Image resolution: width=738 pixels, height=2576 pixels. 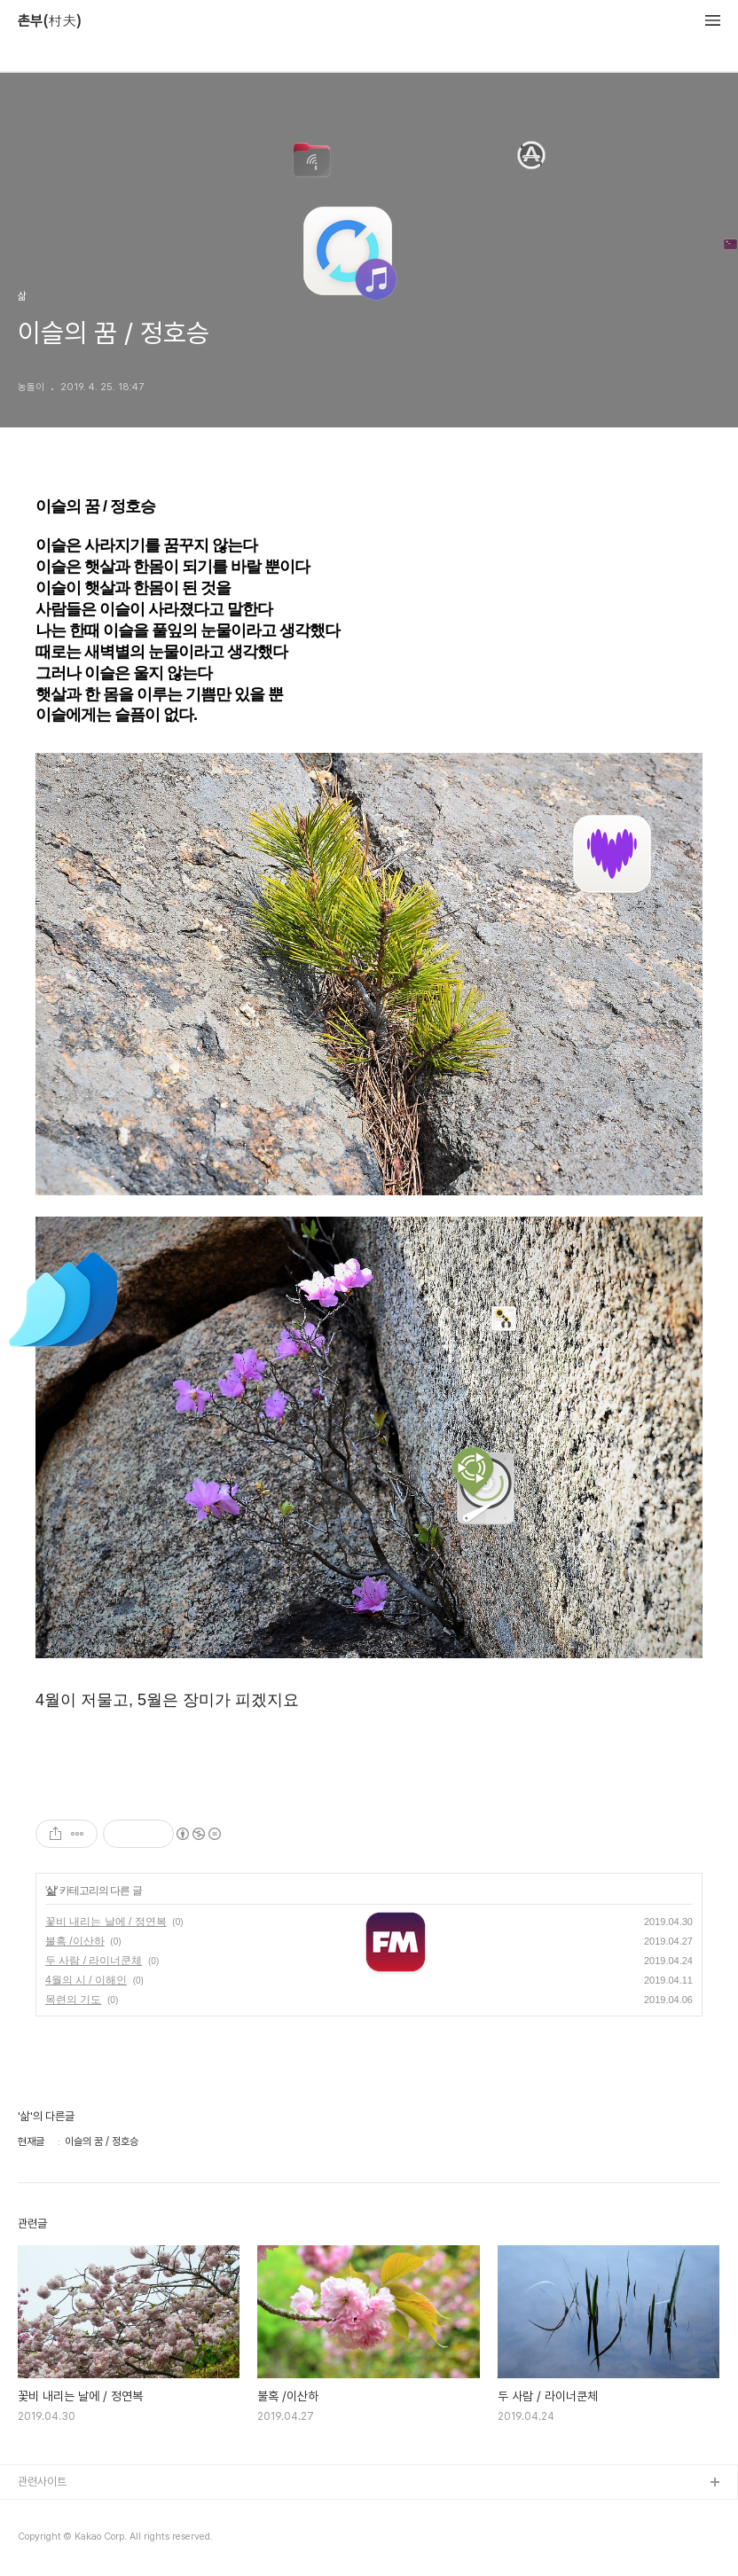 What do you see at coordinates (612, 854) in the screenshot?
I see `open deezer music streaming app` at bounding box center [612, 854].